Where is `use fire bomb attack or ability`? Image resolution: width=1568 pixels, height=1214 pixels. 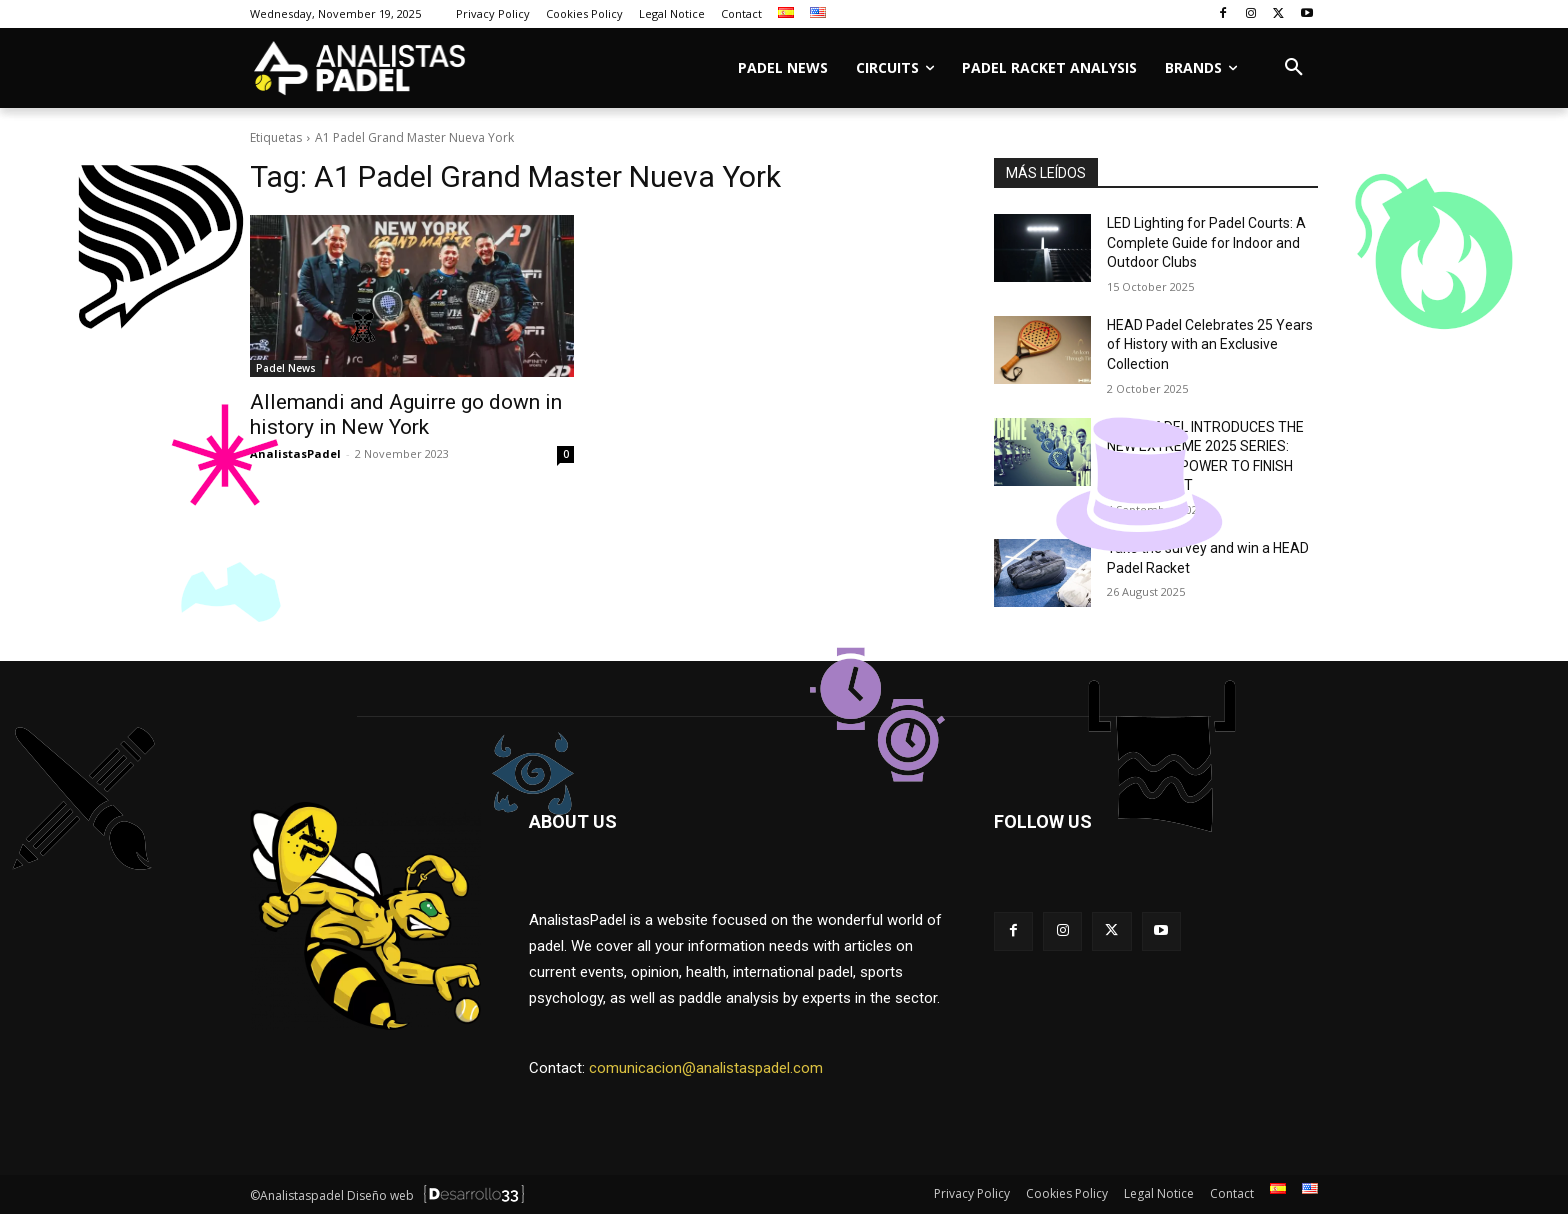 use fire bomb attack or ability is located at coordinates (1432, 249).